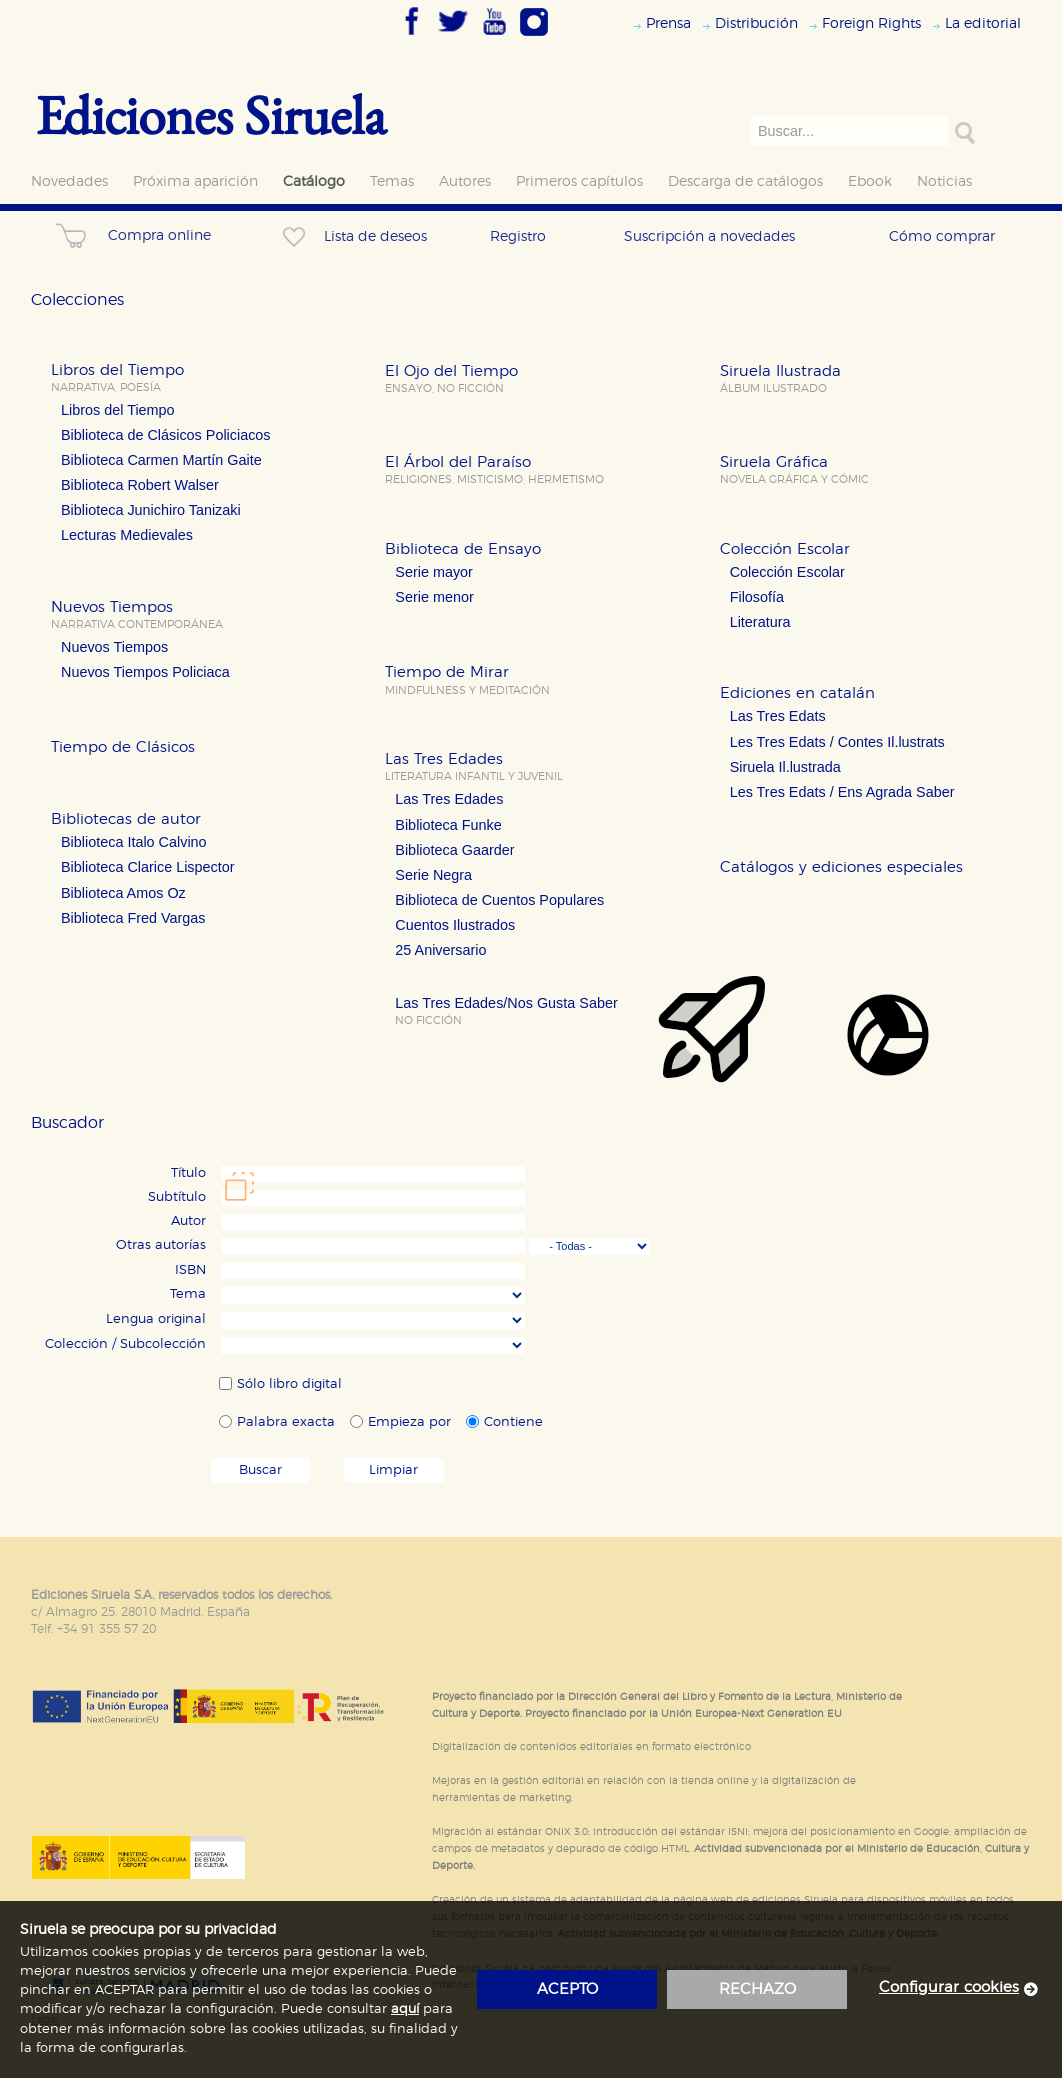 Image resolution: width=1062 pixels, height=2078 pixels. Describe the element at coordinates (239, 1186) in the screenshot. I see `send selected element to background layer` at that location.